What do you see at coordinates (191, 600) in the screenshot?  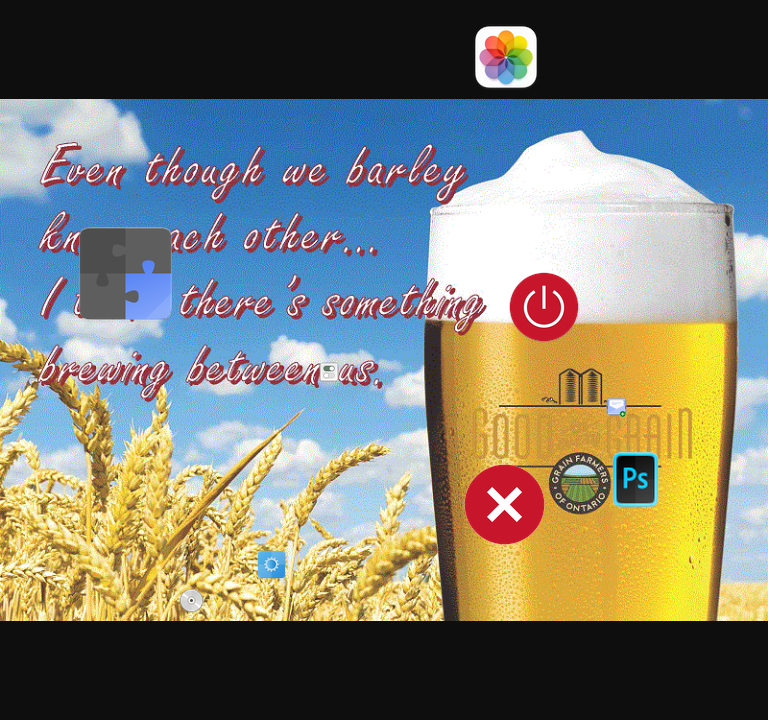 I see `indicates a rewritable DVD disc drive` at bounding box center [191, 600].